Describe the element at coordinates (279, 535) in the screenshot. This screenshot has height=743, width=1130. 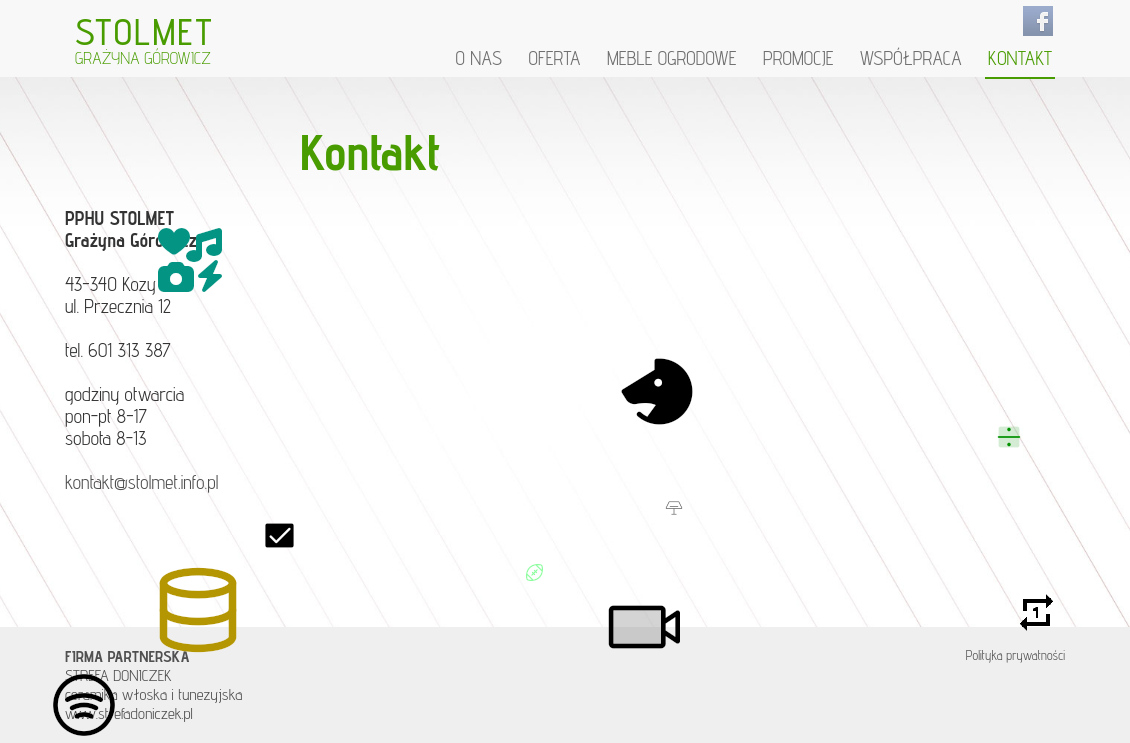
I see `confirm or submit an action` at that location.